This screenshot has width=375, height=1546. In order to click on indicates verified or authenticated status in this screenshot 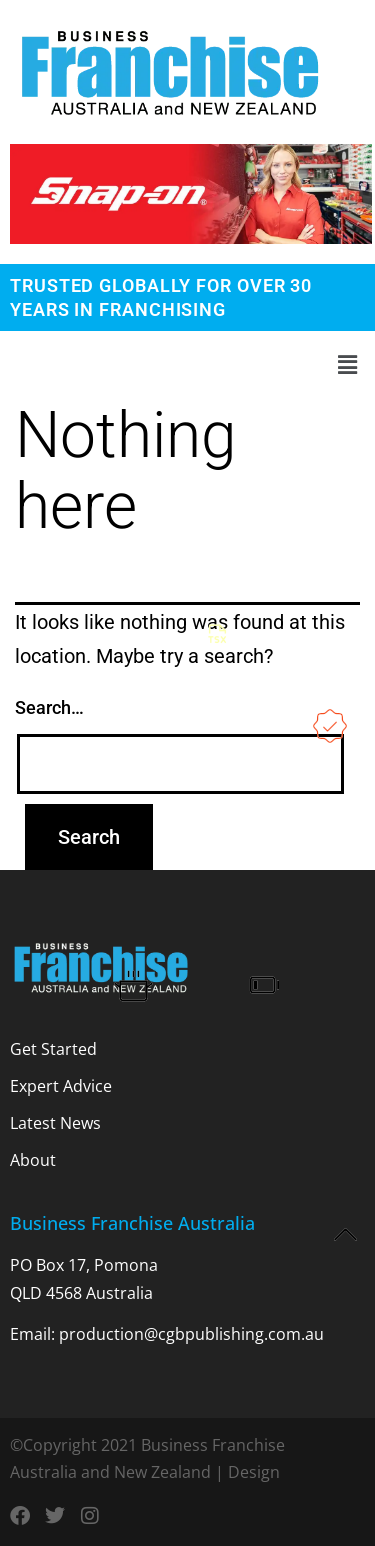, I will do `click(330, 726)`.